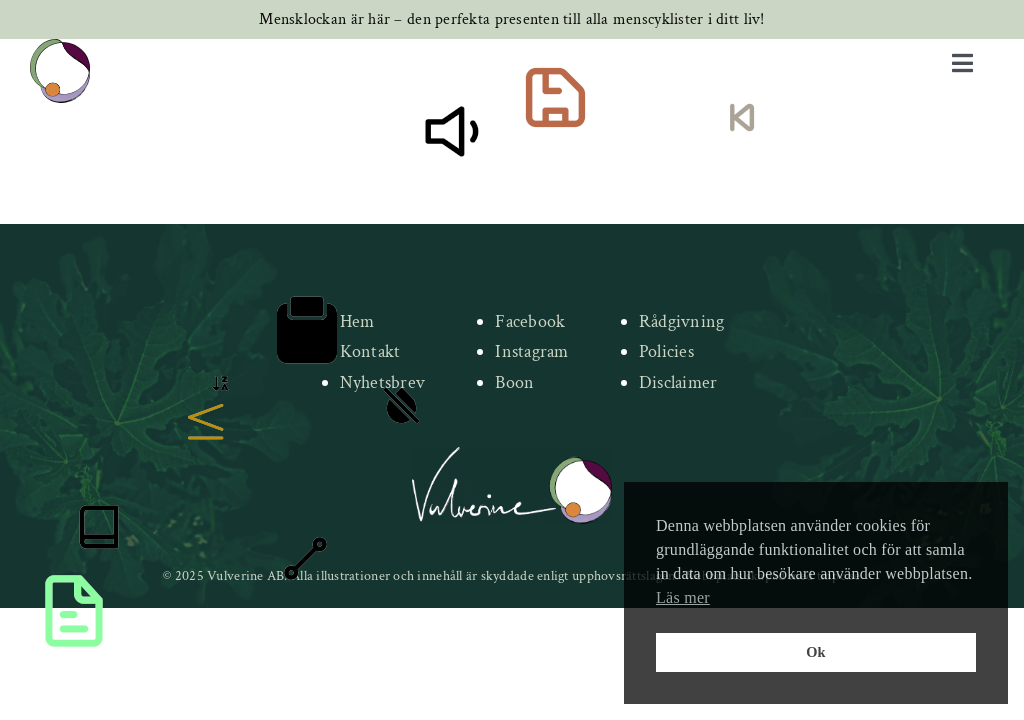 The width and height of the screenshot is (1024, 720). I want to click on decrease audio volume, so click(450, 131).